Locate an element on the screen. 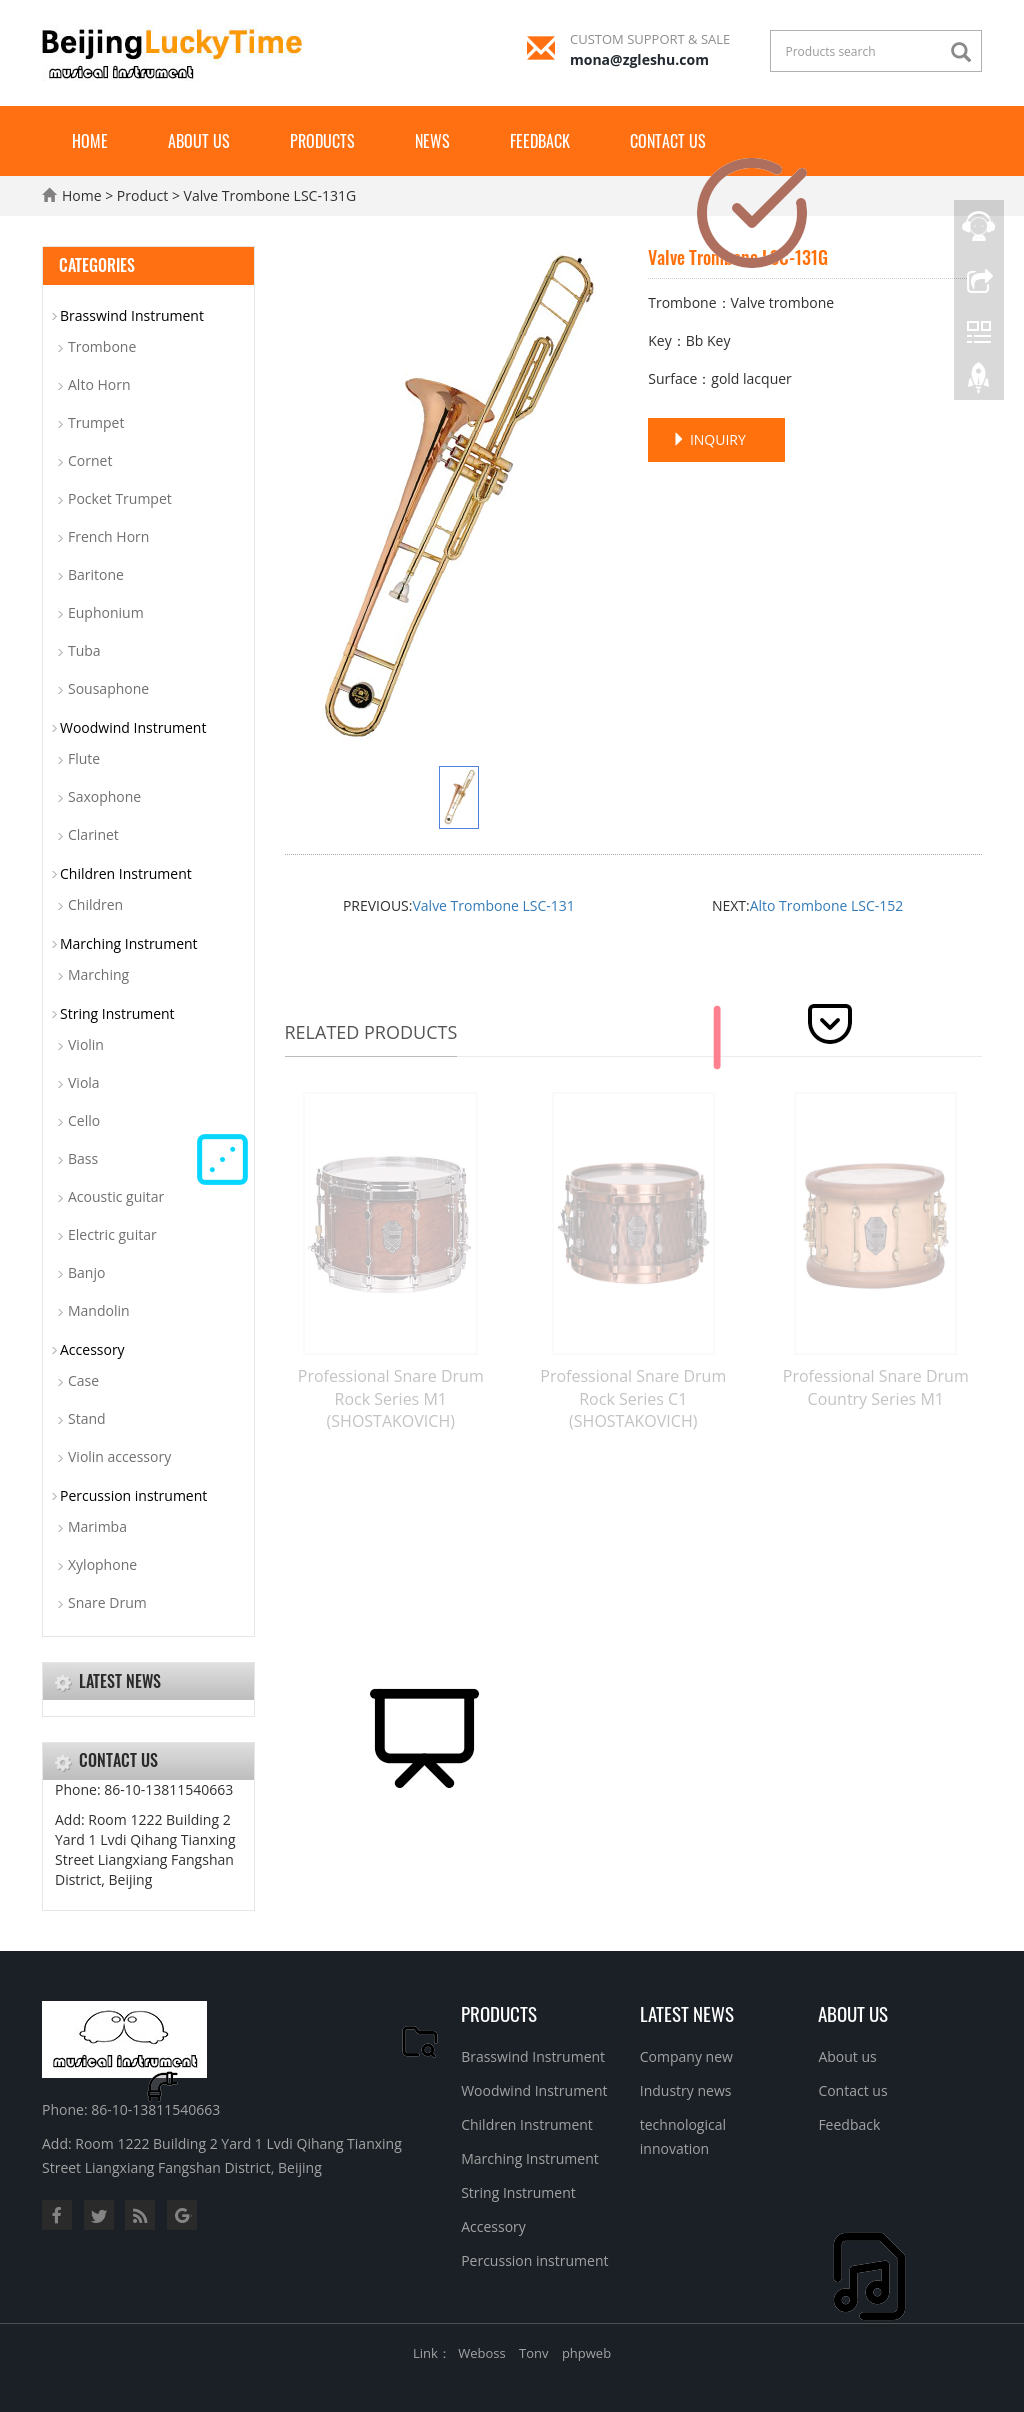 This screenshot has width=1024, height=2412. randomize or shuffle content is located at coordinates (222, 1159).